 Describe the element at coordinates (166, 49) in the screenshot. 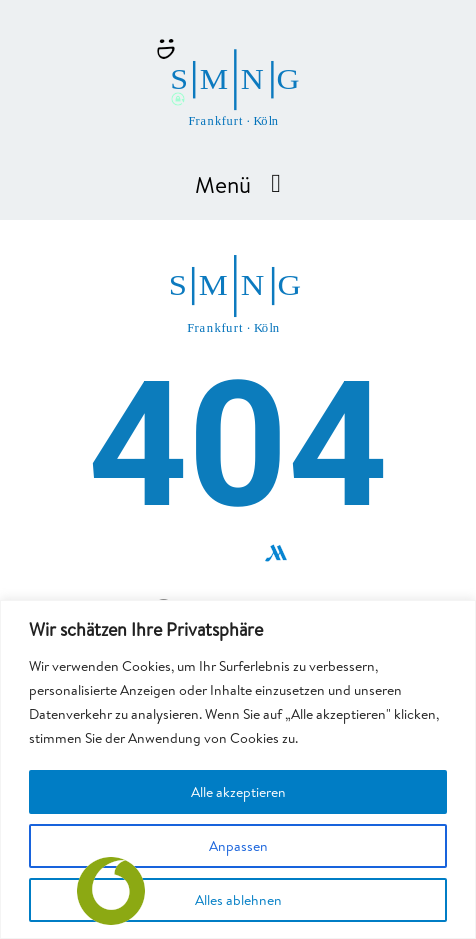

I see `open SmugMug photo sharing app` at that location.